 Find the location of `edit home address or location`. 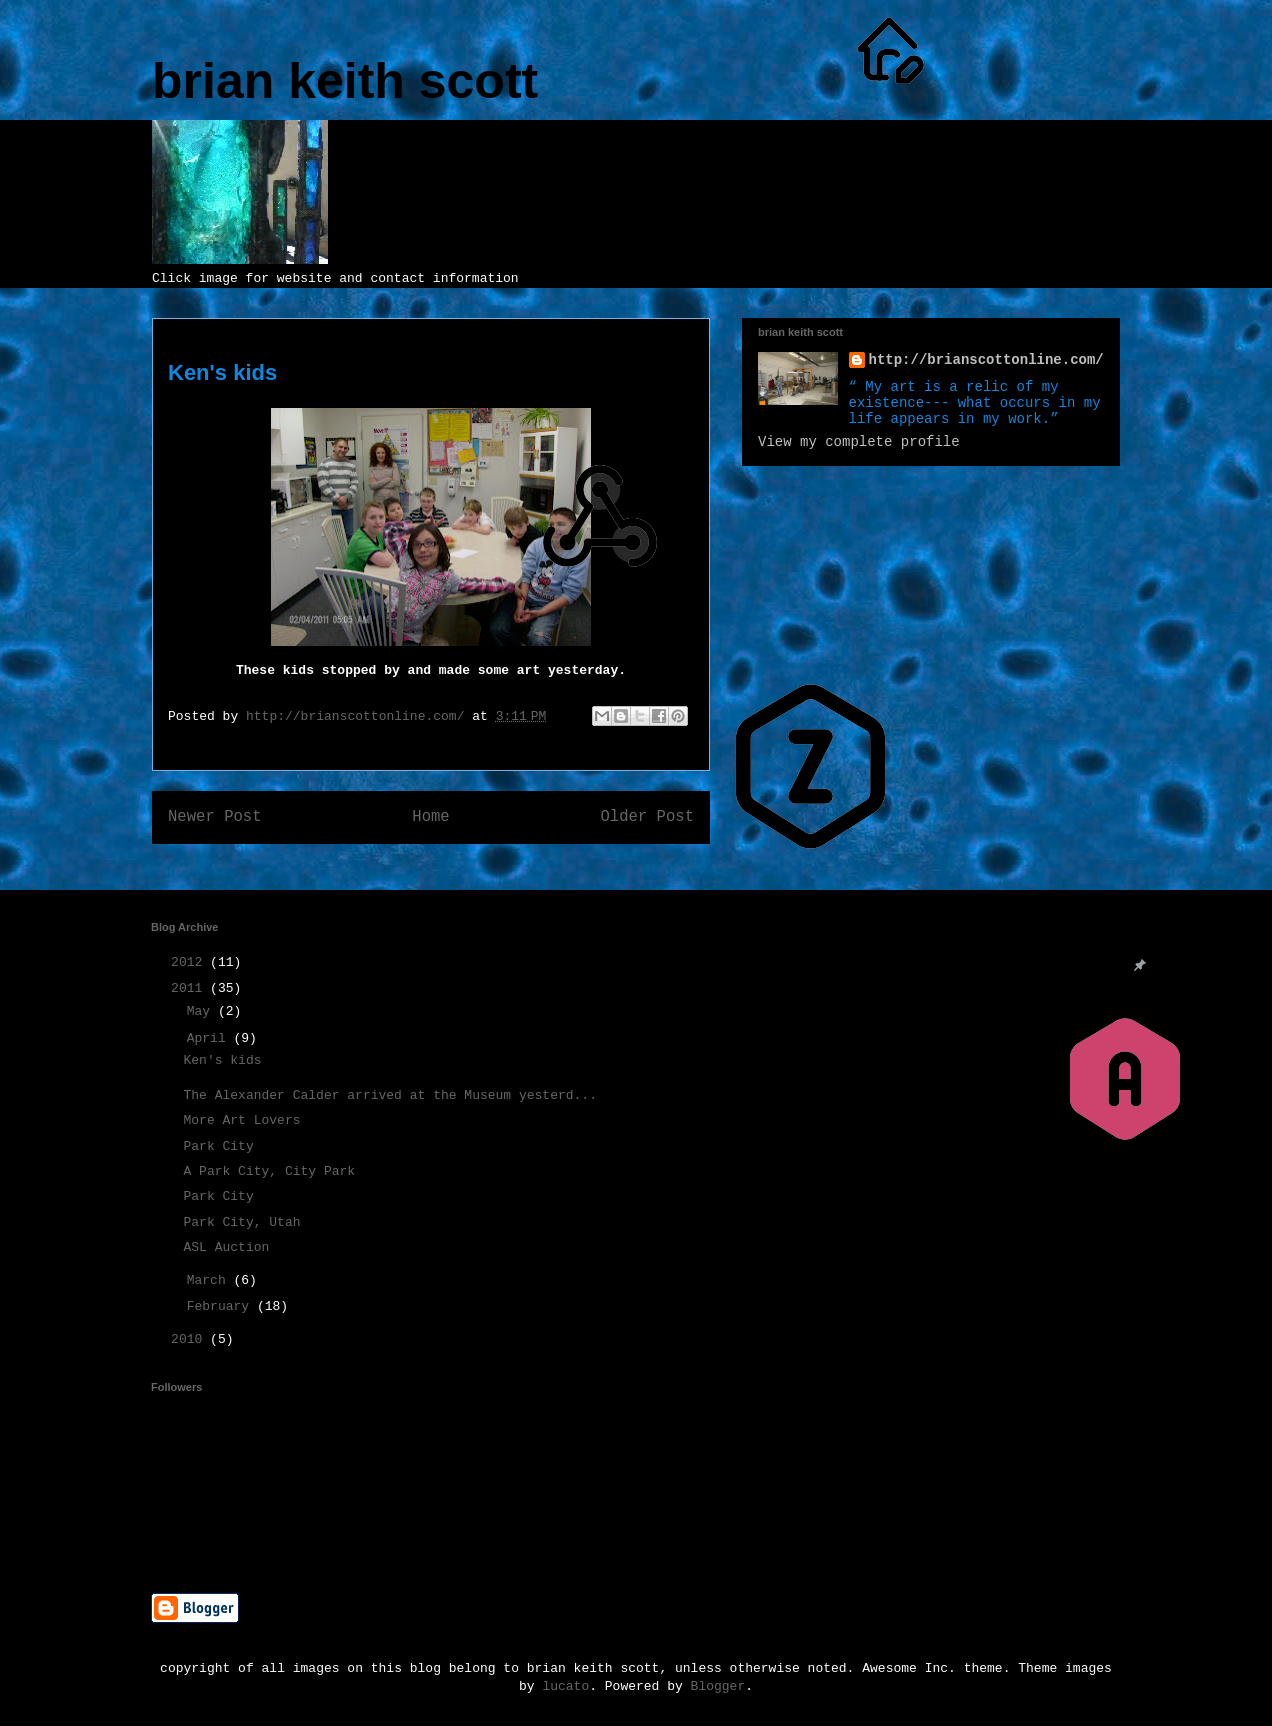

edit home address or location is located at coordinates (889, 49).